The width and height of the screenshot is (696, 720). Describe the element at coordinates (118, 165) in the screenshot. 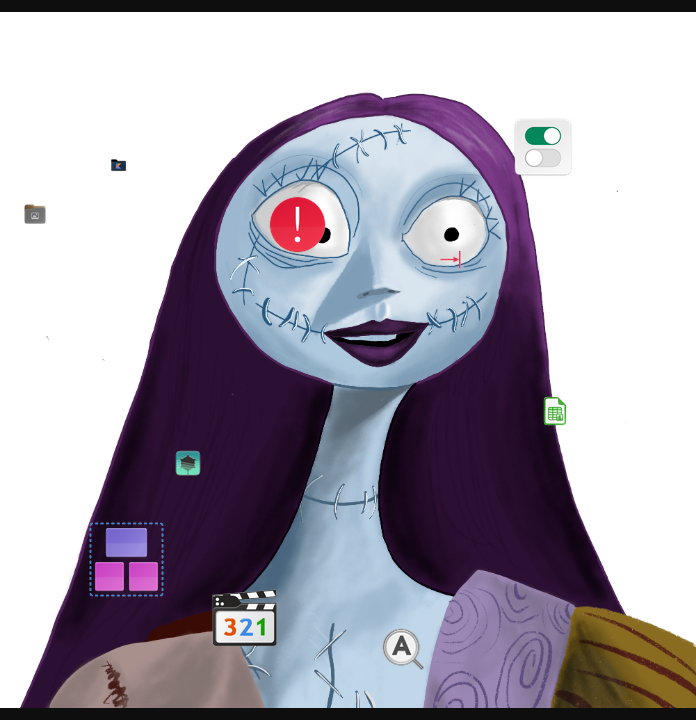

I see `open folder containing kotlin project files` at that location.